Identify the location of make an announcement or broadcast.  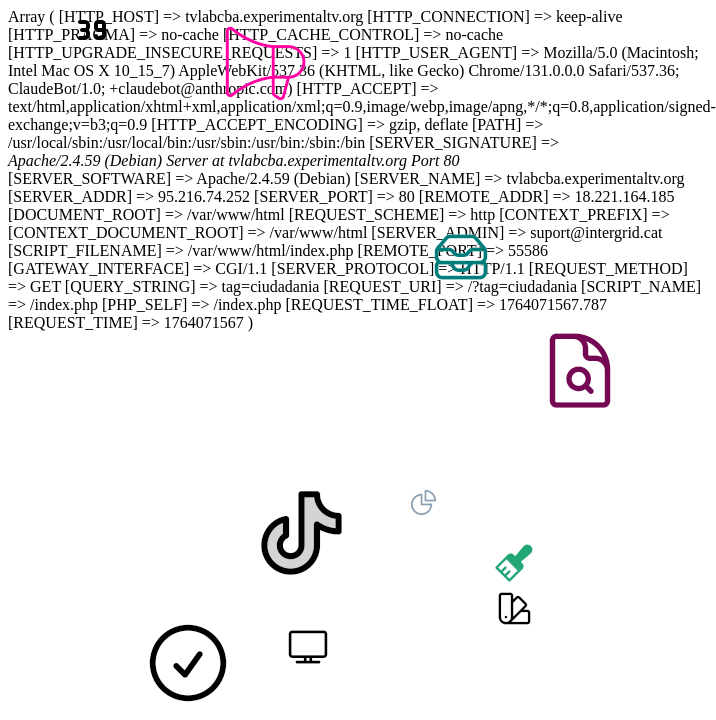
(261, 65).